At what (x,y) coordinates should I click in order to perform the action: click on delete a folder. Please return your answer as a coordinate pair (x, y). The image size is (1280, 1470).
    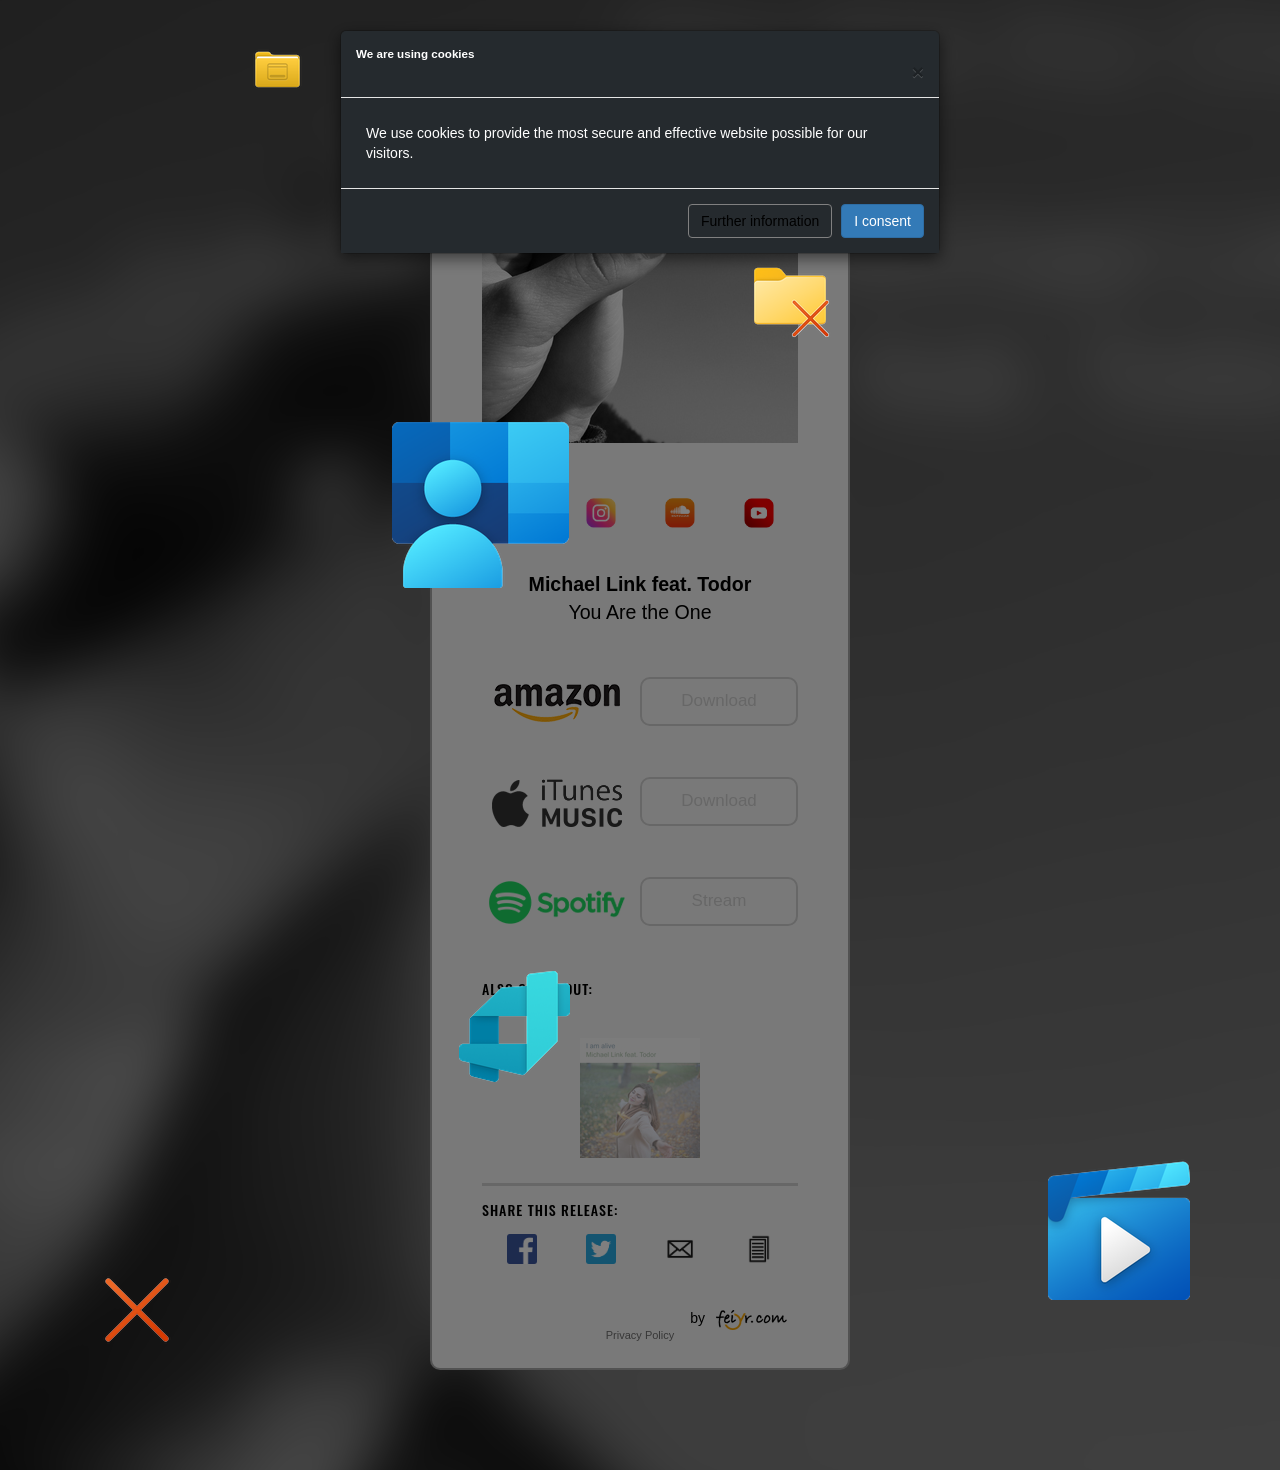
    Looking at the image, I should click on (790, 298).